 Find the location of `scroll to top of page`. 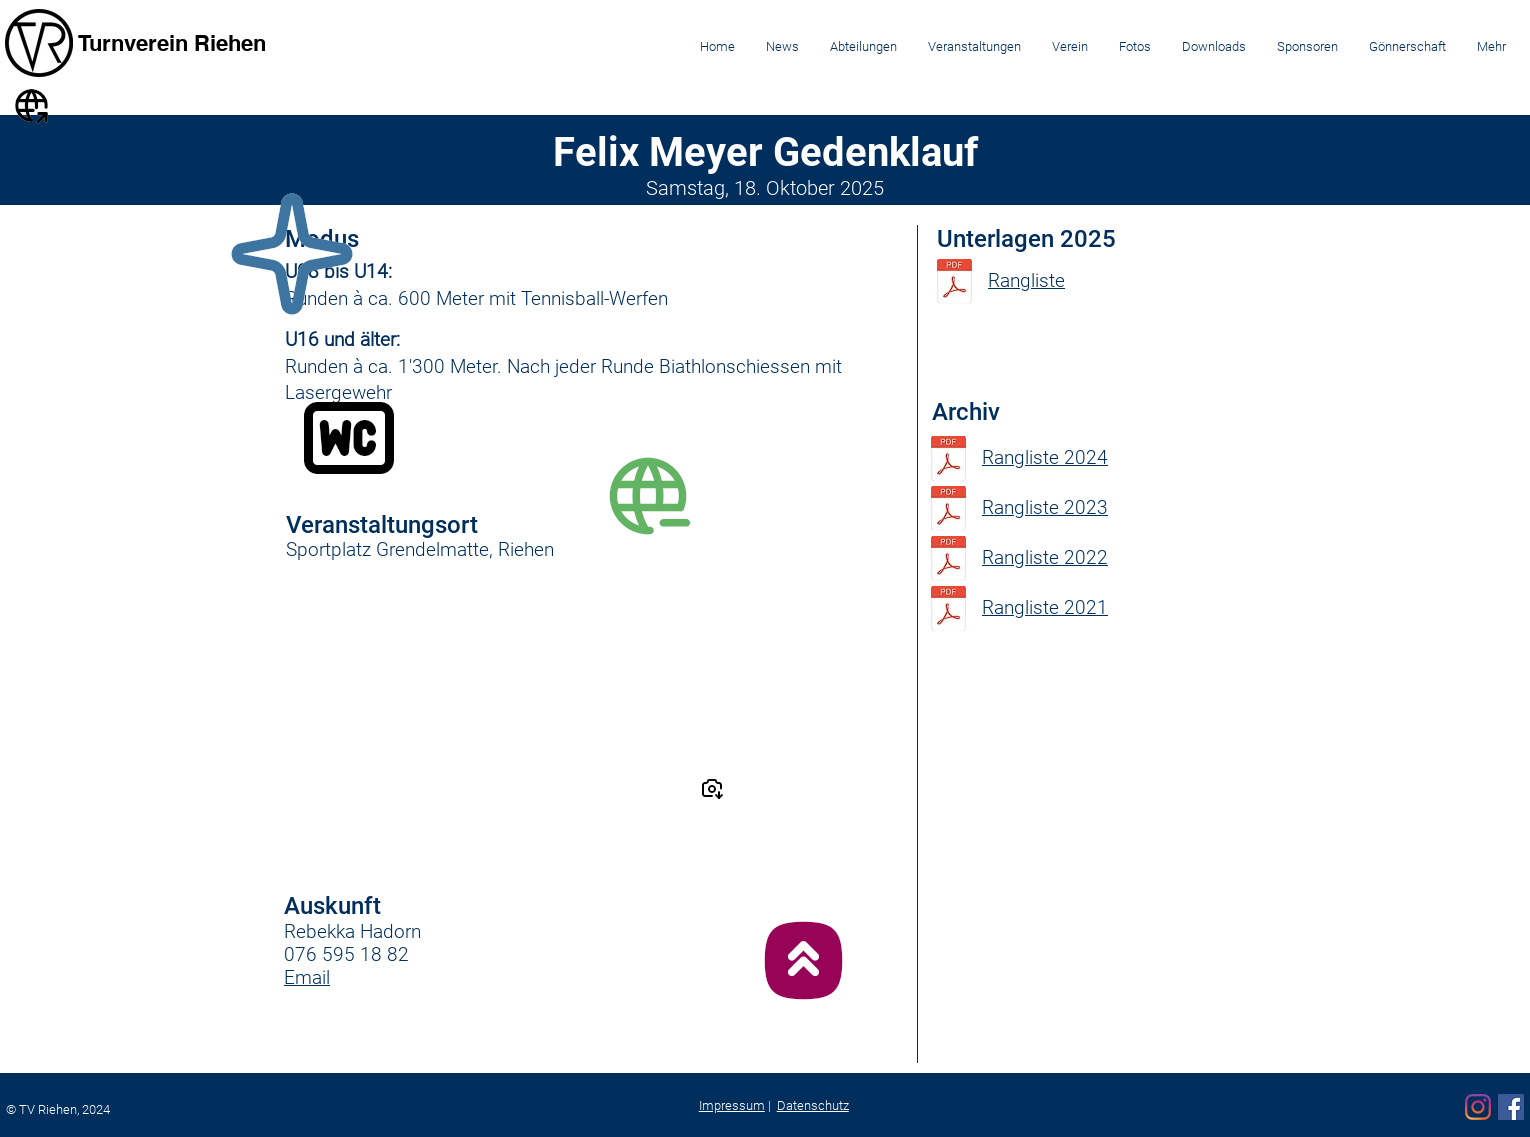

scroll to top of page is located at coordinates (803, 960).